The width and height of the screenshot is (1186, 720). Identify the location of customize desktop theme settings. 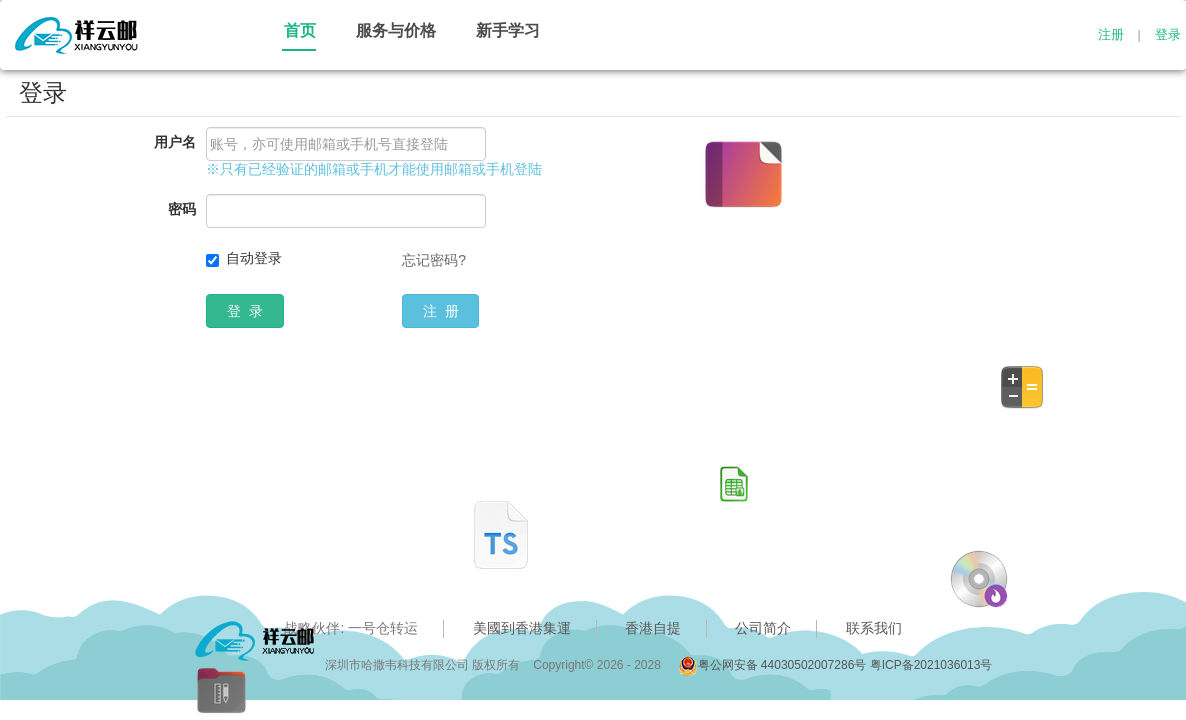
(743, 171).